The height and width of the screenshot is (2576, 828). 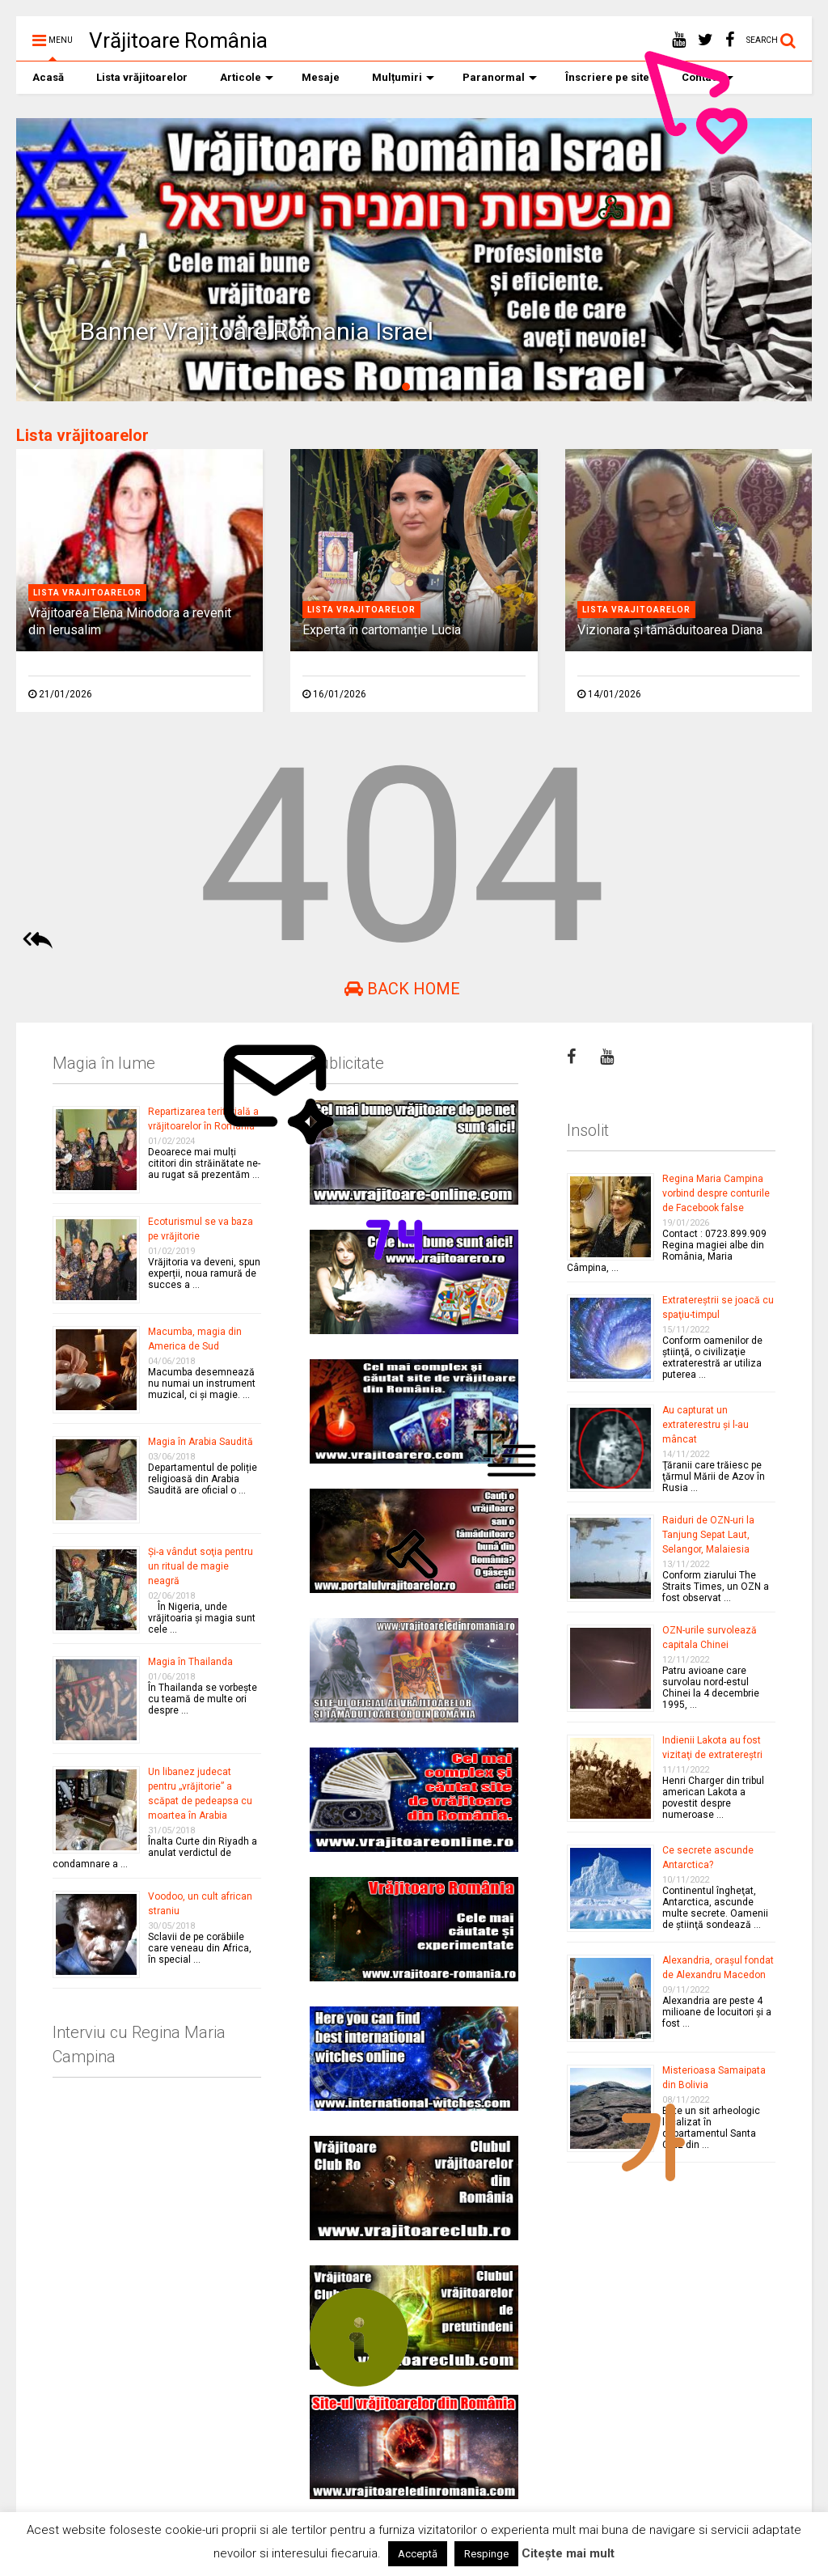 What do you see at coordinates (412, 1555) in the screenshot?
I see `access crafting or woodcutting tools` at bounding box center [412, 1555].